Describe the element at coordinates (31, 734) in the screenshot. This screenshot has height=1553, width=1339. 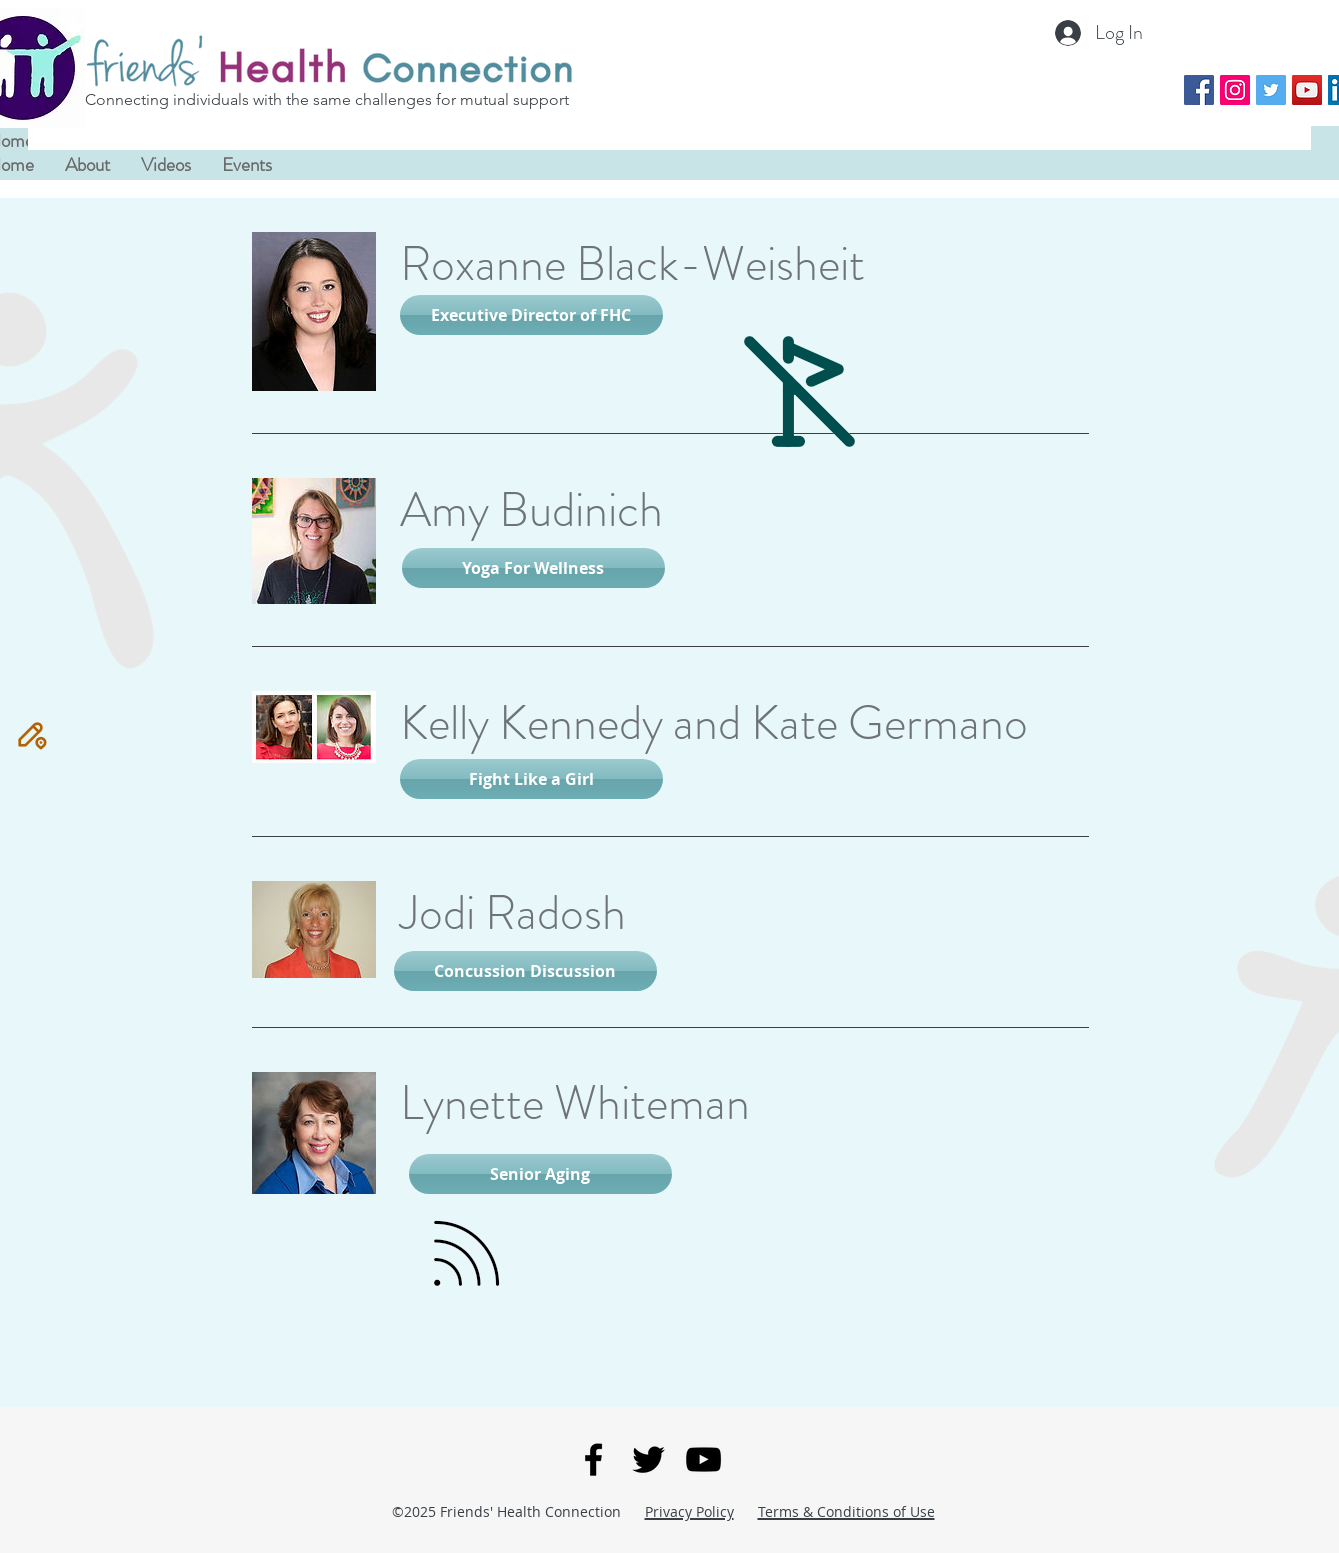
I see `pin or save an edited note` at that location.